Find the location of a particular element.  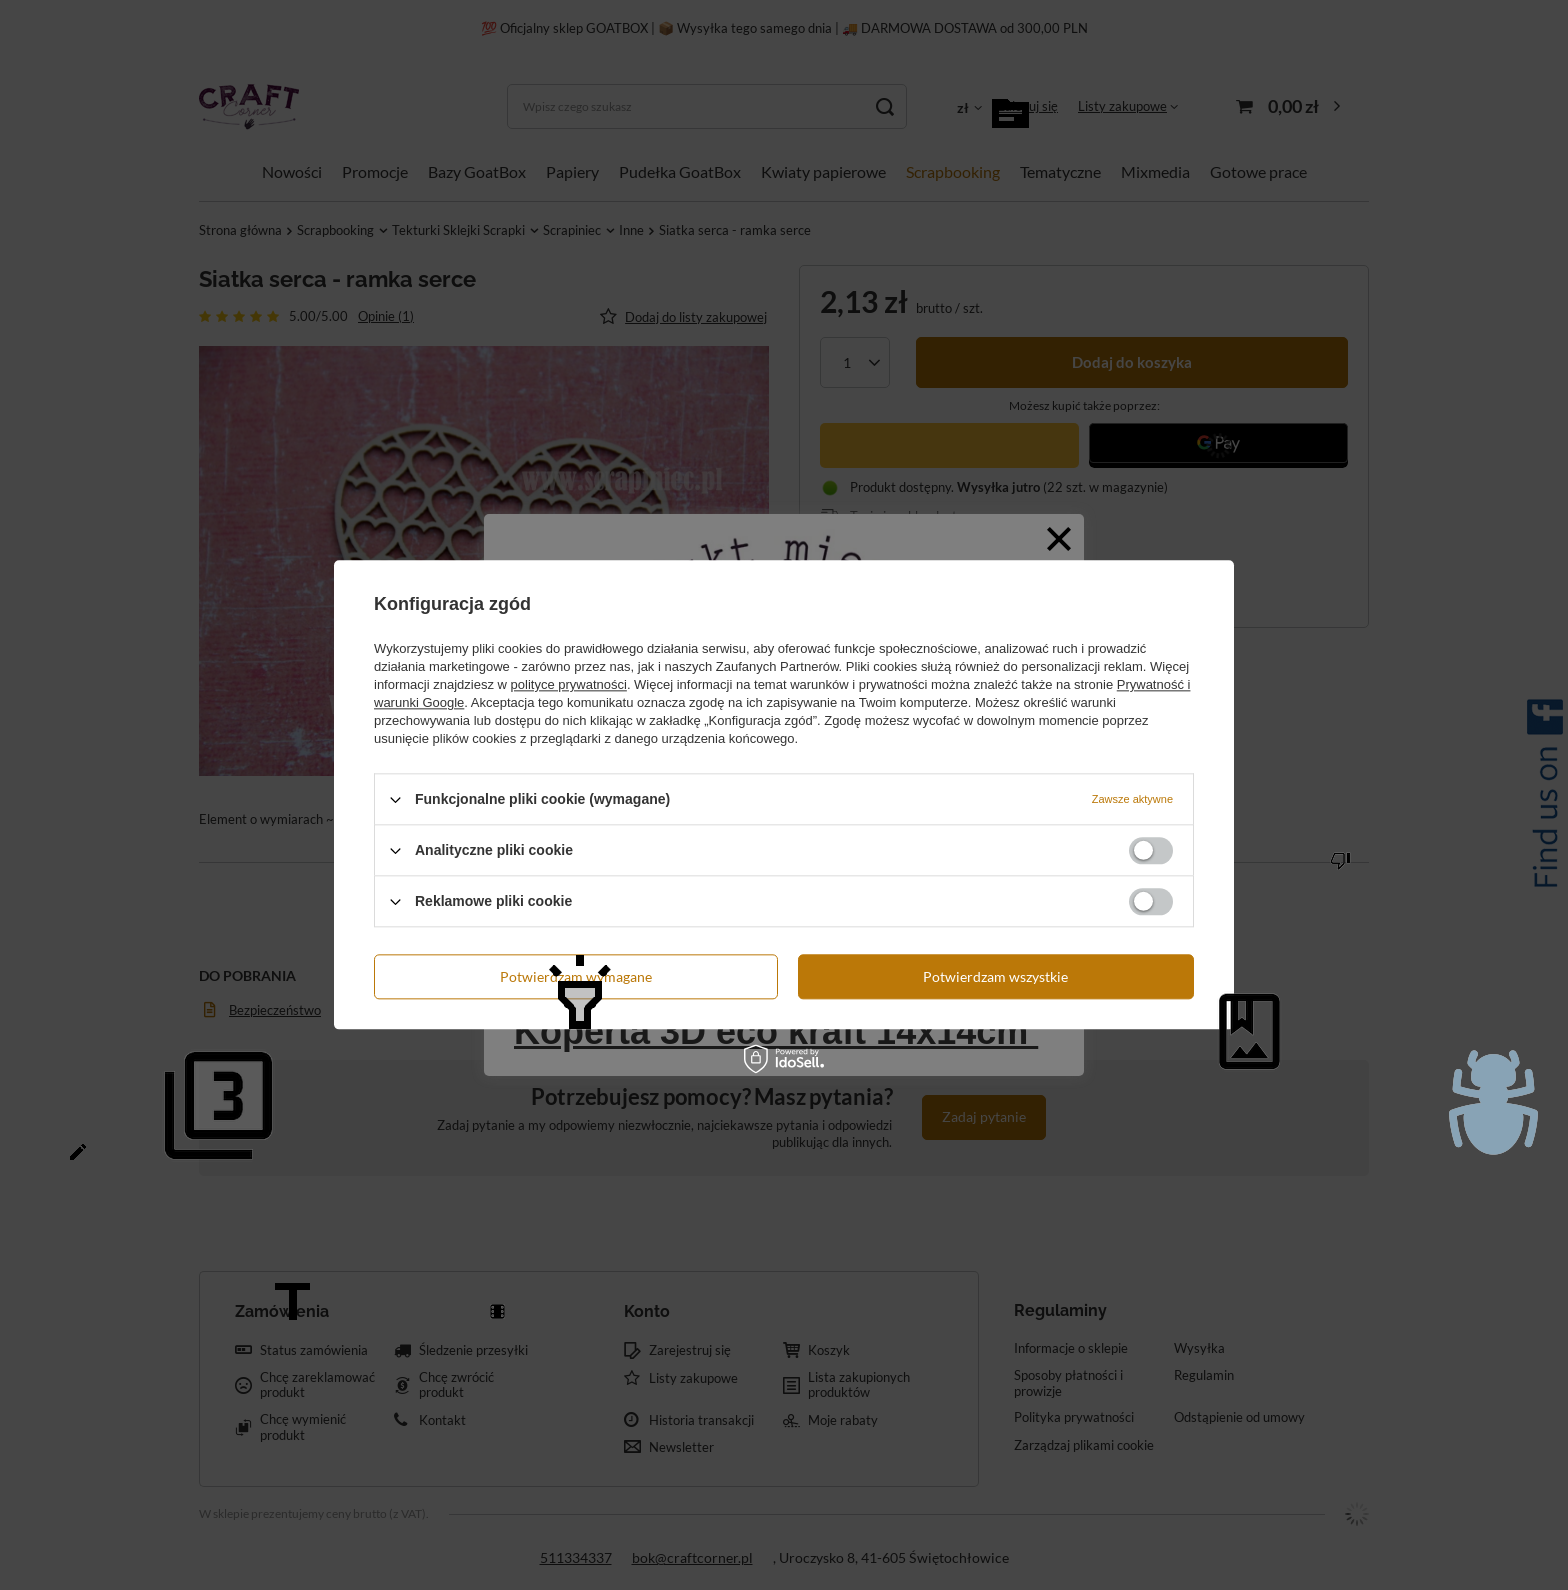

highlight selected text is located at coordinates (580, 992).